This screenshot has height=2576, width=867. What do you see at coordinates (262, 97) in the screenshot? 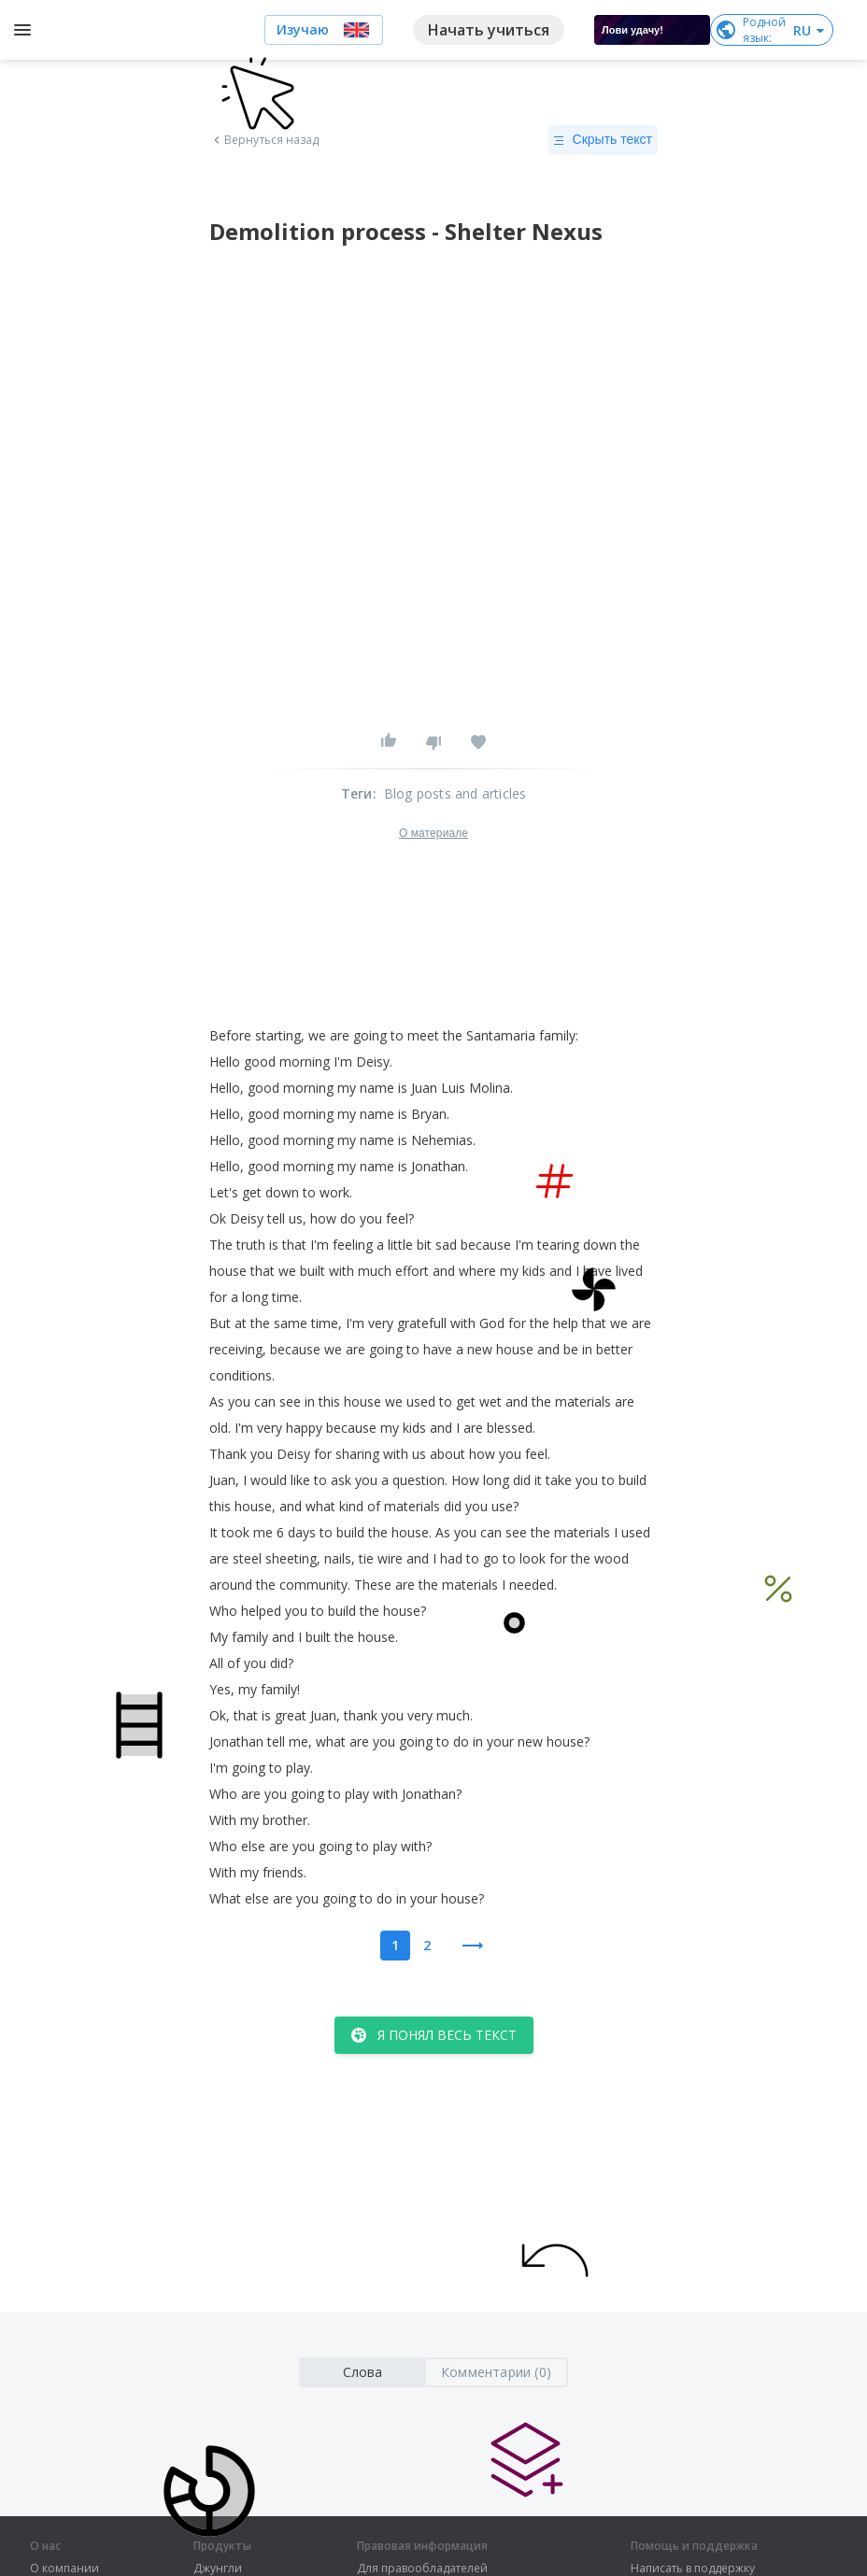
I see `click or tap to interact` at bounding box center [262, 97].